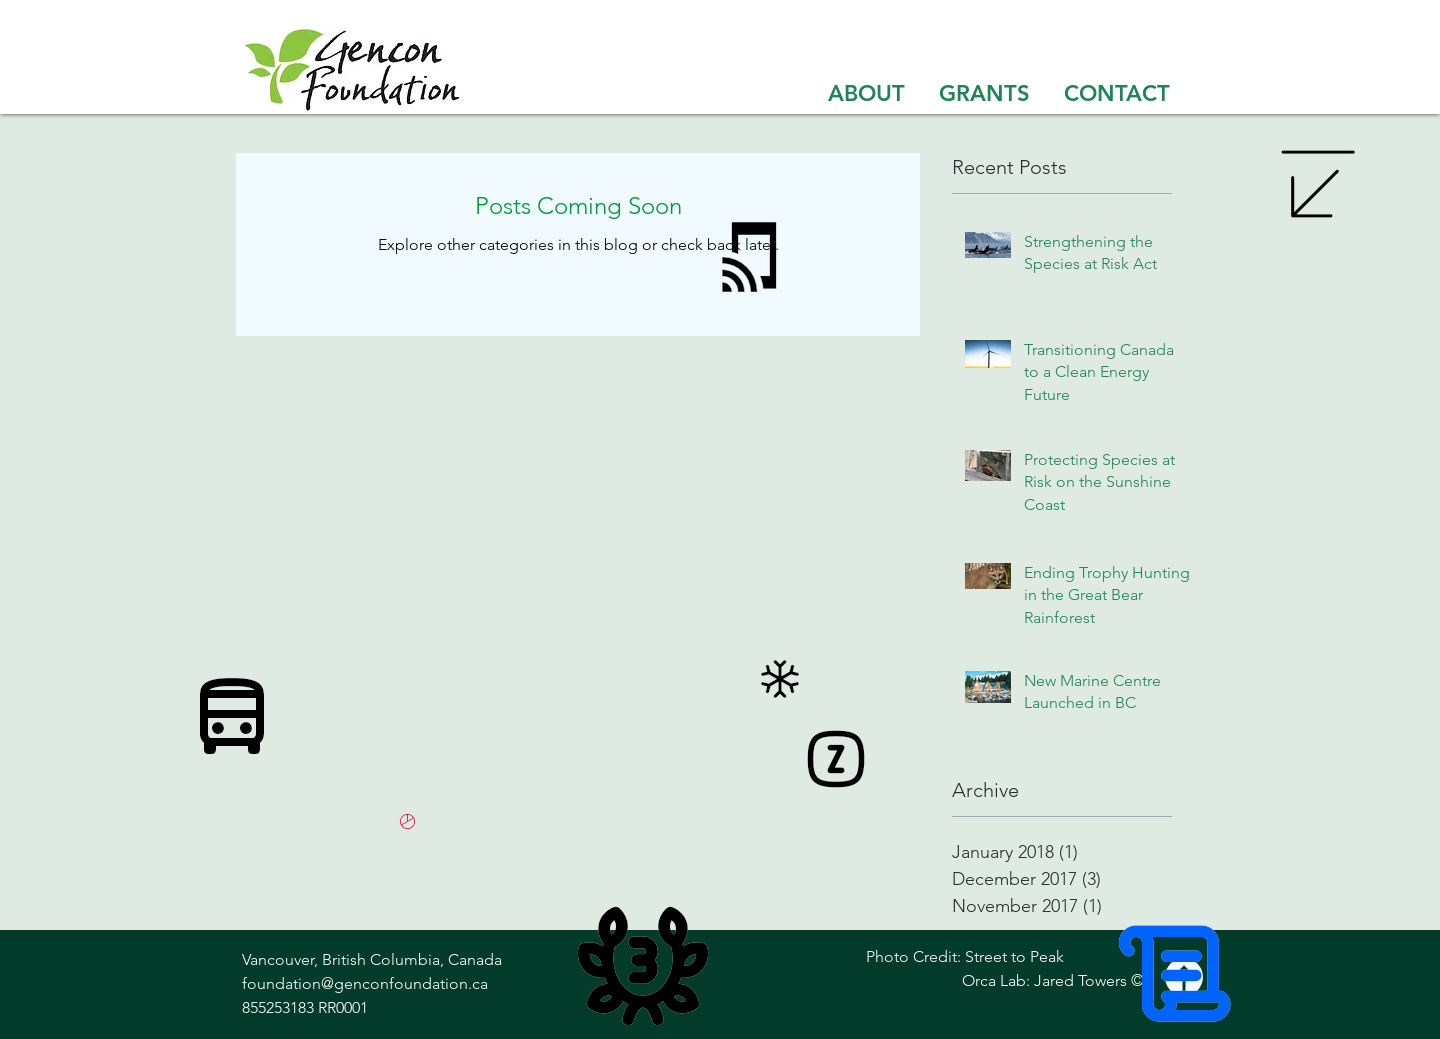 Image resolution: width=1440 pixels, height=1039 pixels. I want to click on get bus directions or routes, so click(232, 718).